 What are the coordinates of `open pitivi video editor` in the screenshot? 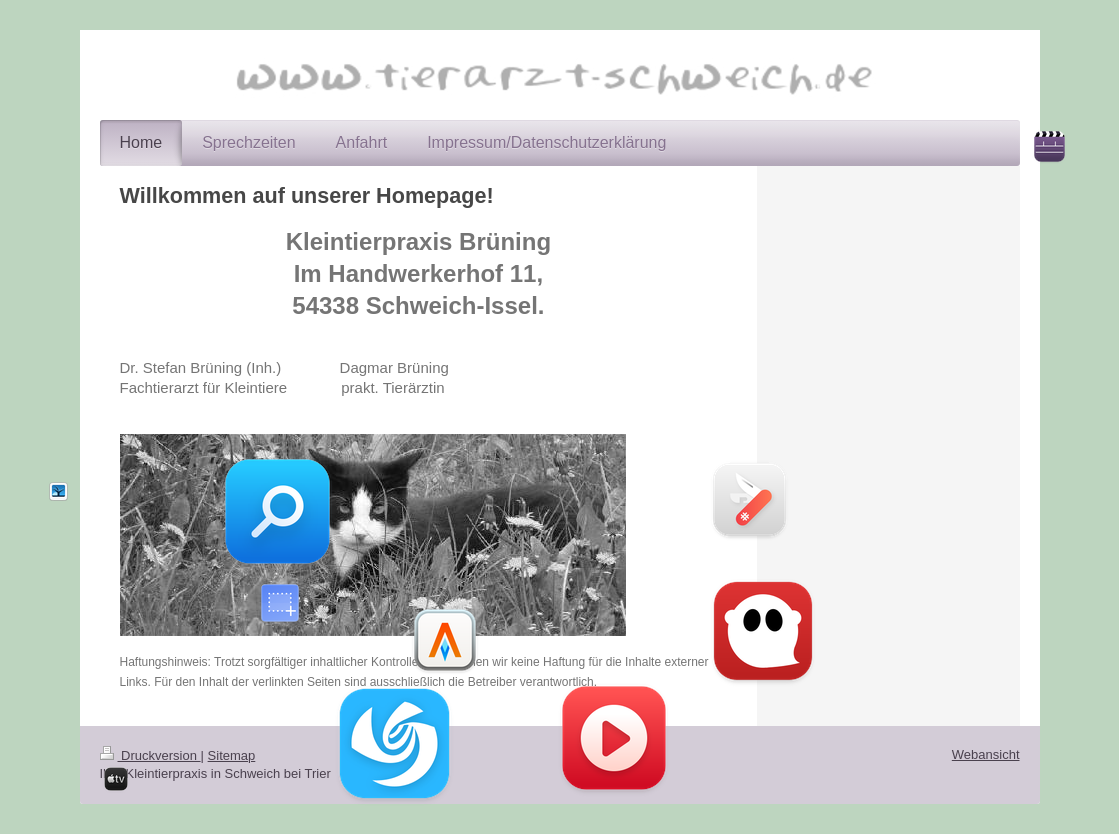 It's located at (1049, 146).